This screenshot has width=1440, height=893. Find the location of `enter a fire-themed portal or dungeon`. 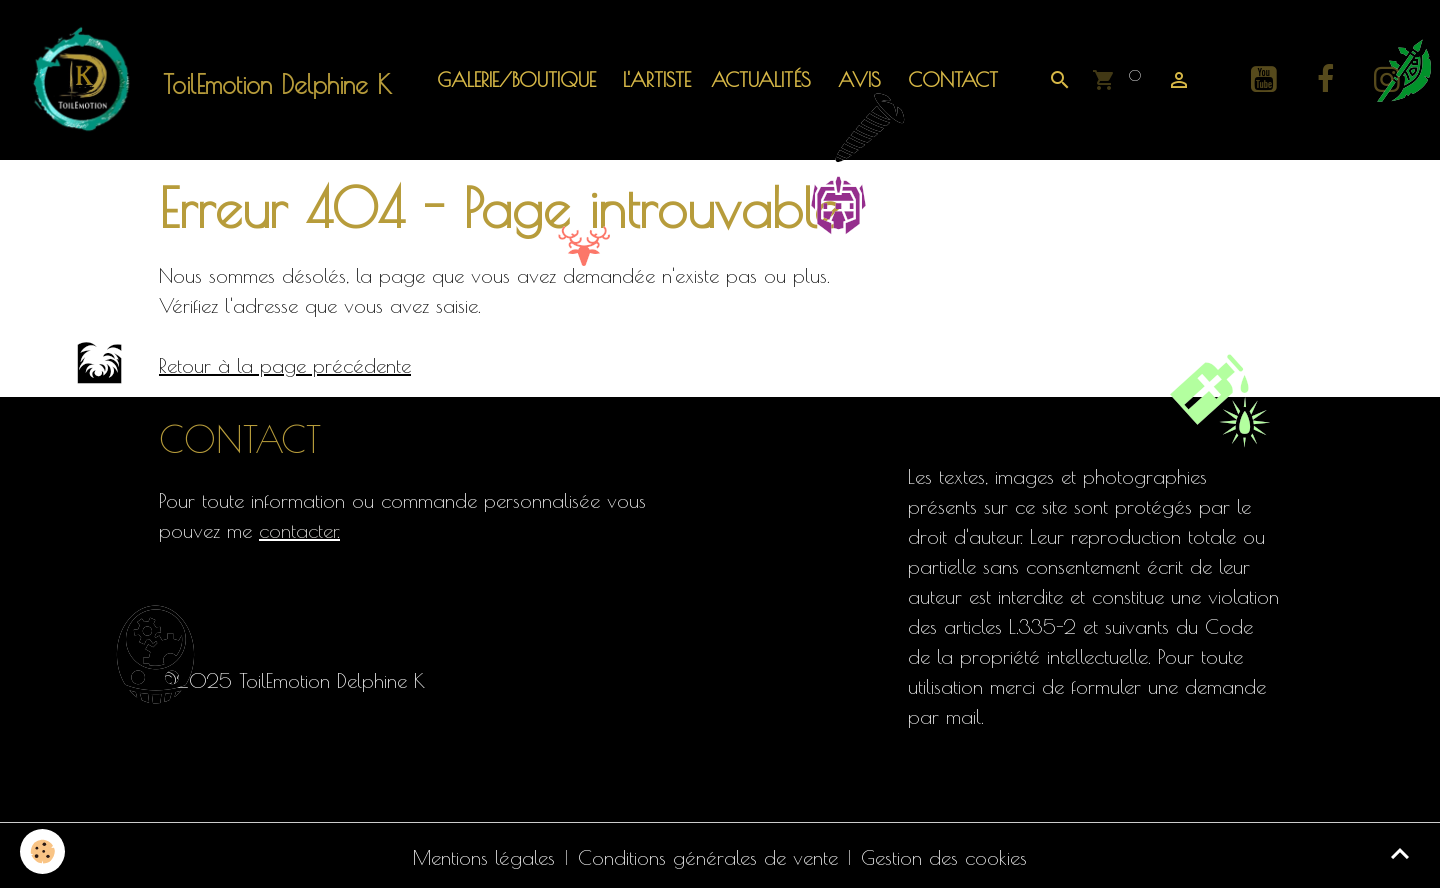

enter a fire-themed portal or dungeon is located at coordinates (99, 361).